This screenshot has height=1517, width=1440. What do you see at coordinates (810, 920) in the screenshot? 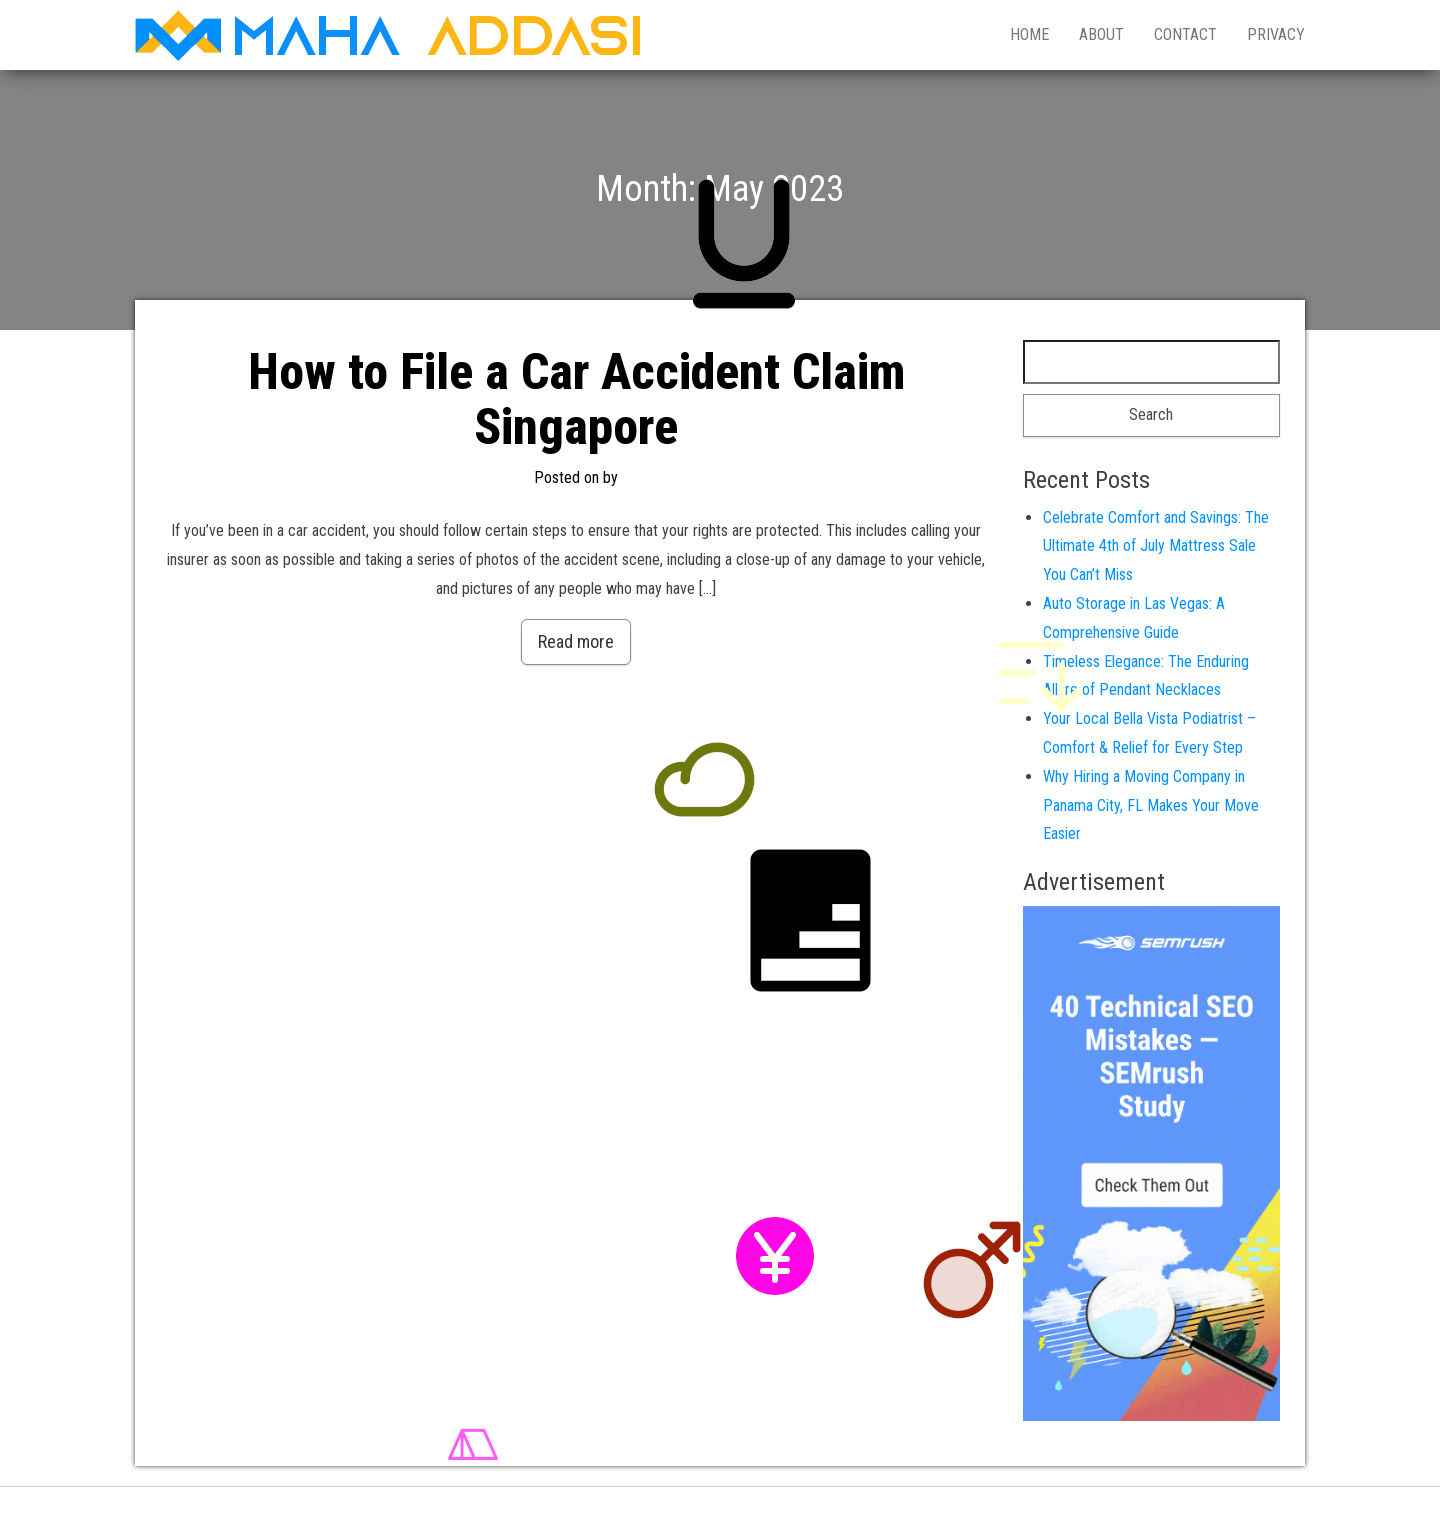
I see `indicates stairs or stairway access` at bounding box center [810, 920].